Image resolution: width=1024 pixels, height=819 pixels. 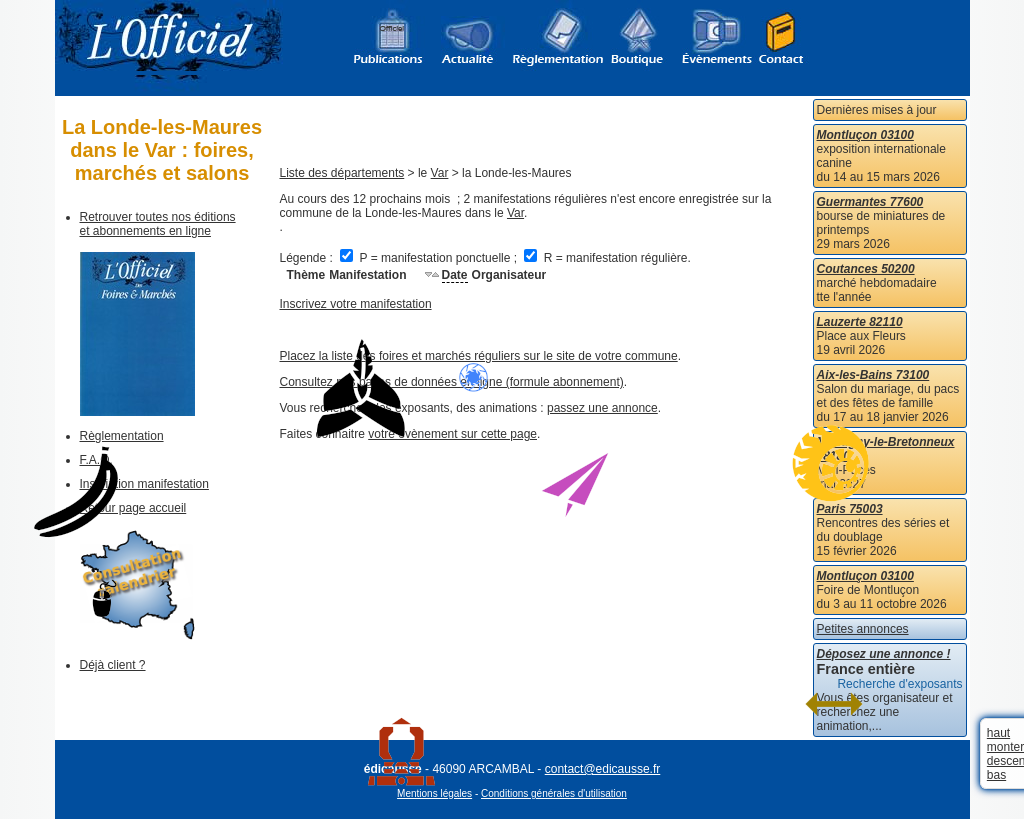 I want to click on indicates banana or tropical fruit category, so click(x=76, y=491).